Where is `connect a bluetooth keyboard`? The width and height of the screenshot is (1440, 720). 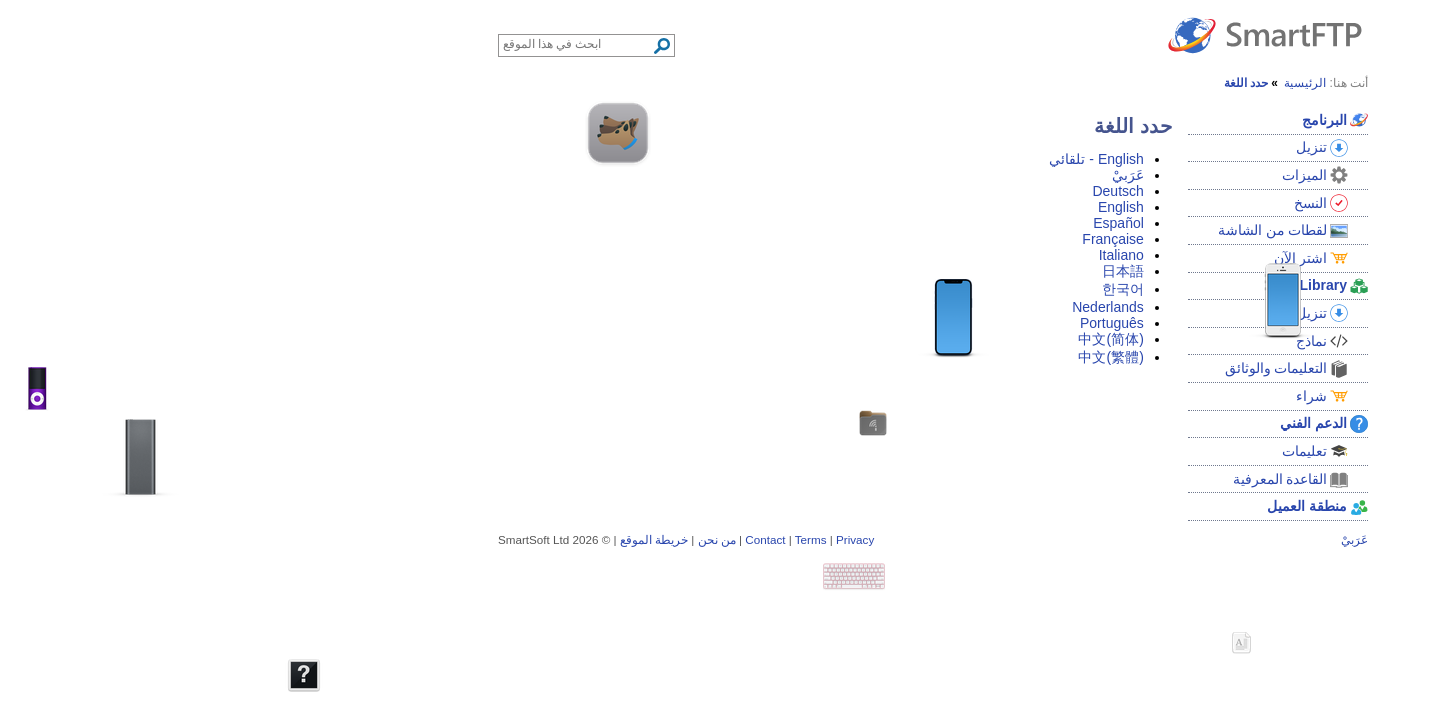 connect a bluetooth keyboard is located at coordinates (854, 576).